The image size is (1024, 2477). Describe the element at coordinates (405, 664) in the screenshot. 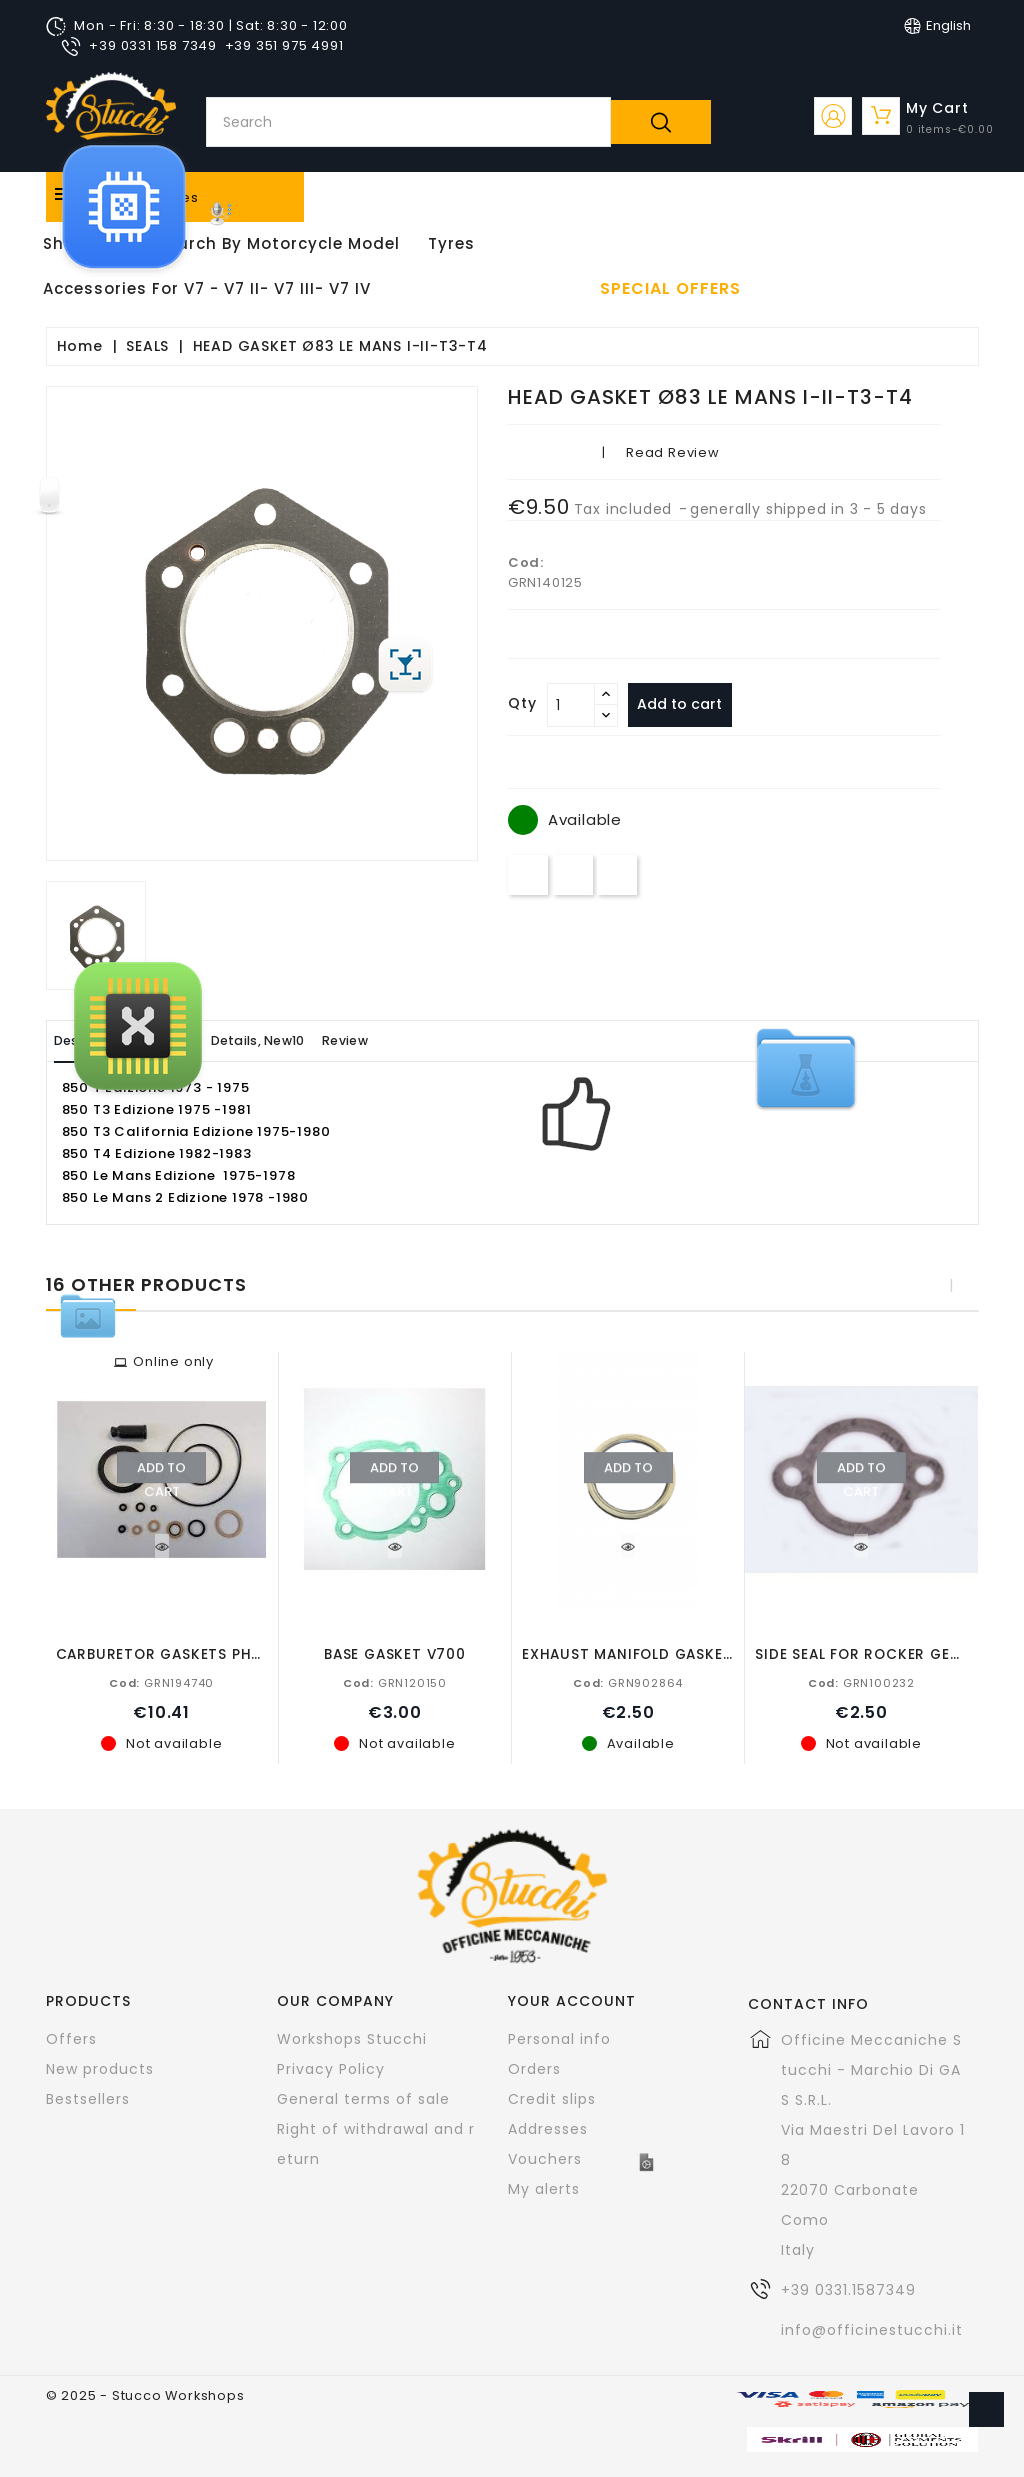

I see `open nomacs image viewer` at that location.